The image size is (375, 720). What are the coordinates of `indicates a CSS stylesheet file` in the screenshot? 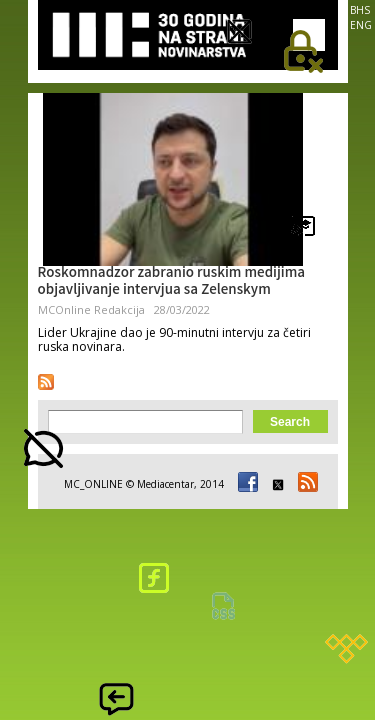 It's located at (223, 606).